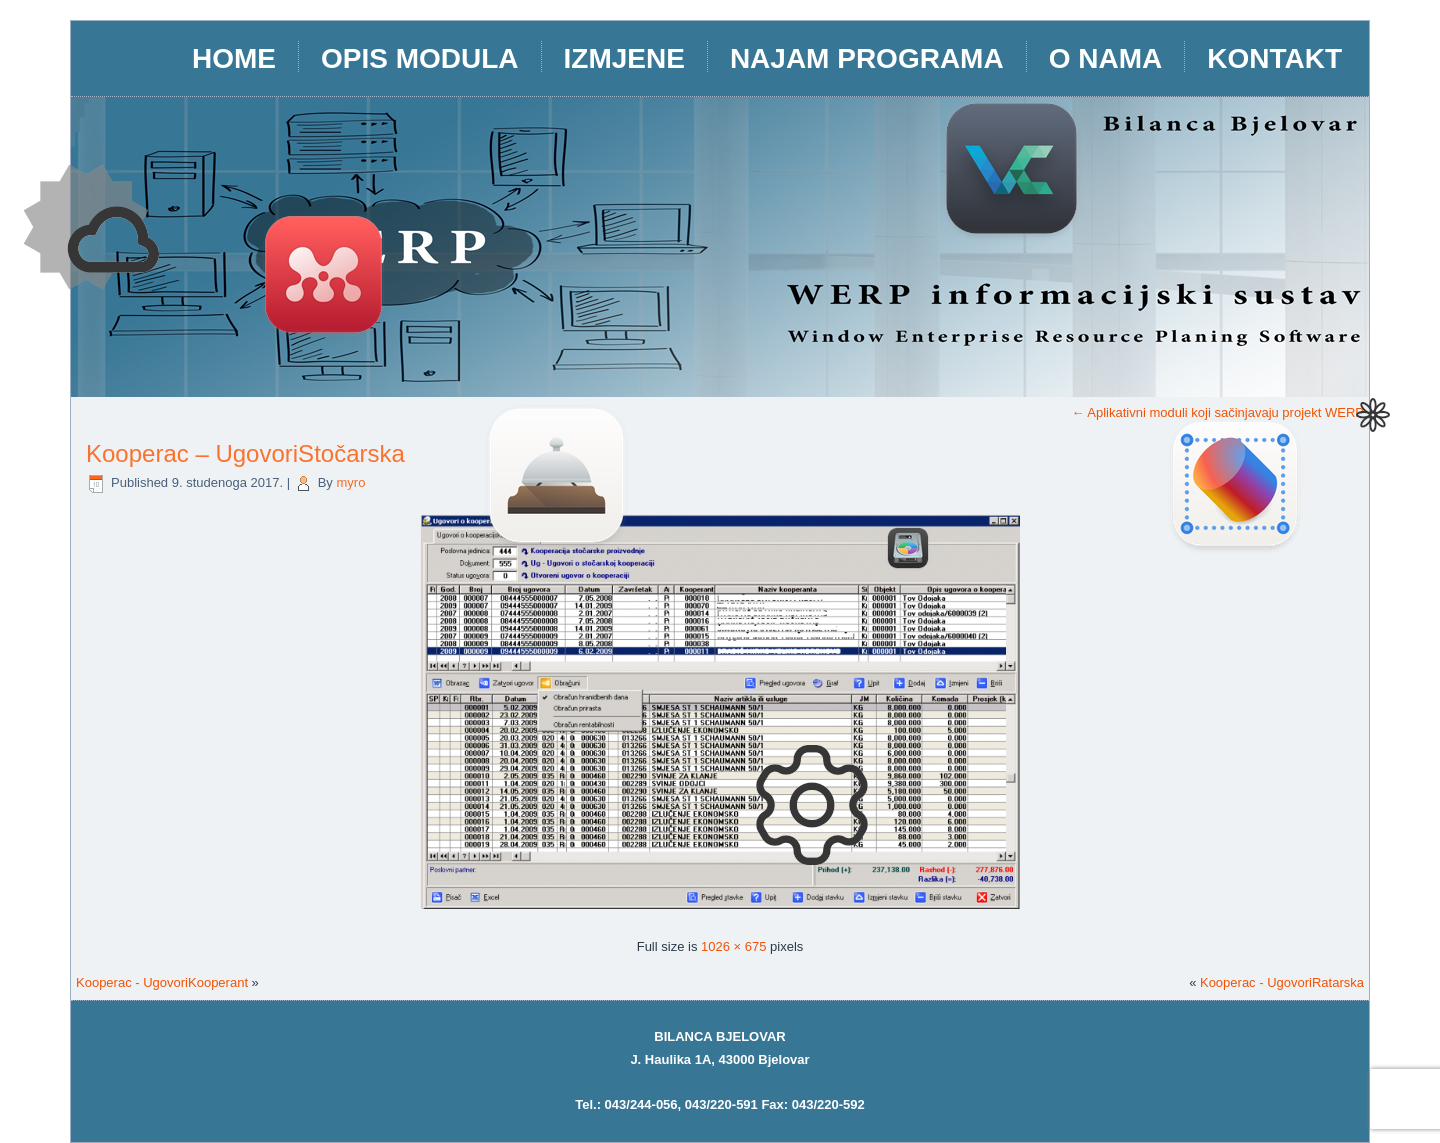 This screenshot has width=1440, height=1143. Describe the element at coordinates (1235, 484) in the screenshot. I see `open exhibit app for 3d model viewing` at that location.